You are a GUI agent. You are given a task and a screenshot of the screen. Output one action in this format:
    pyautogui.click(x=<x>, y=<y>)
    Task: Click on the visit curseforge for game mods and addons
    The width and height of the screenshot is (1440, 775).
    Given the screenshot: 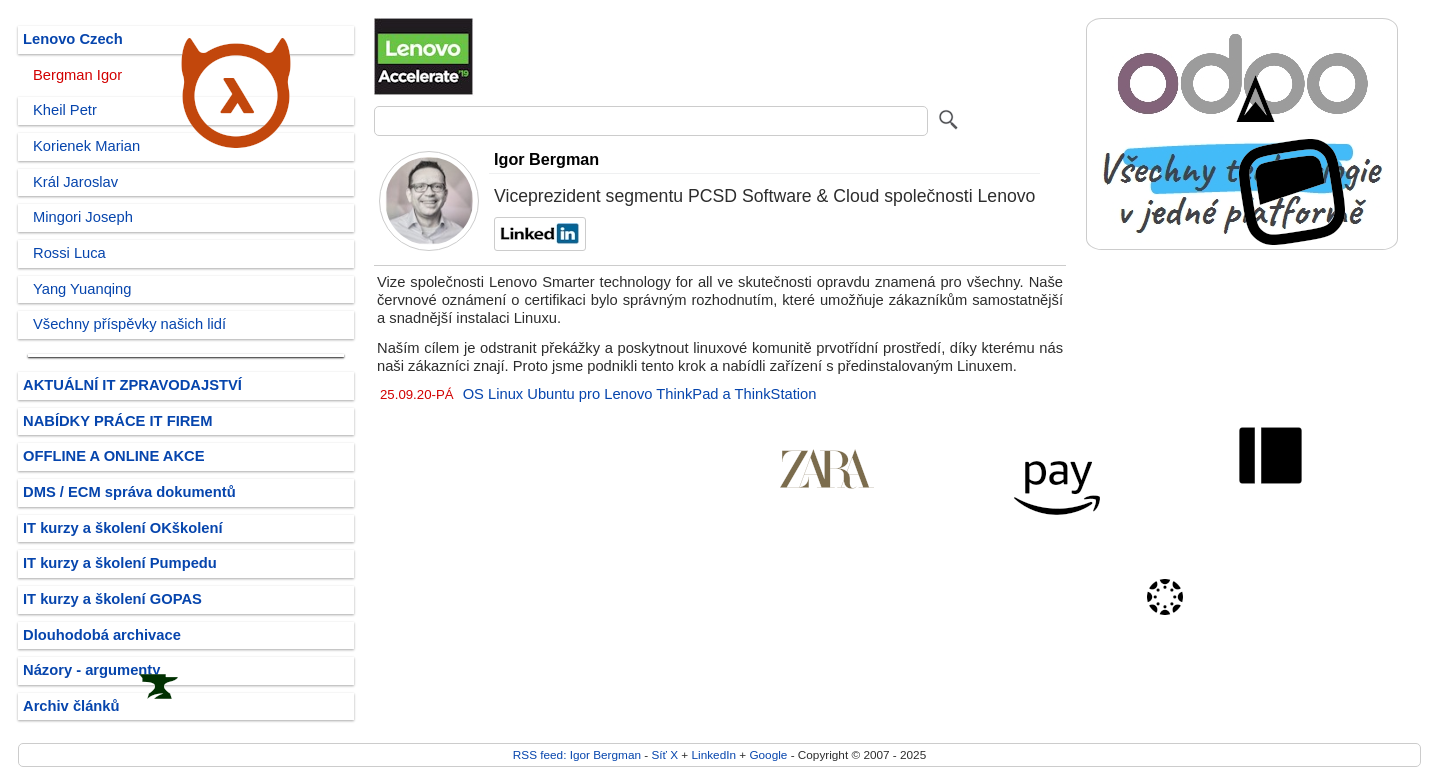 What is the action you would take?
    pyautogui.click(x=158, y=686)
    